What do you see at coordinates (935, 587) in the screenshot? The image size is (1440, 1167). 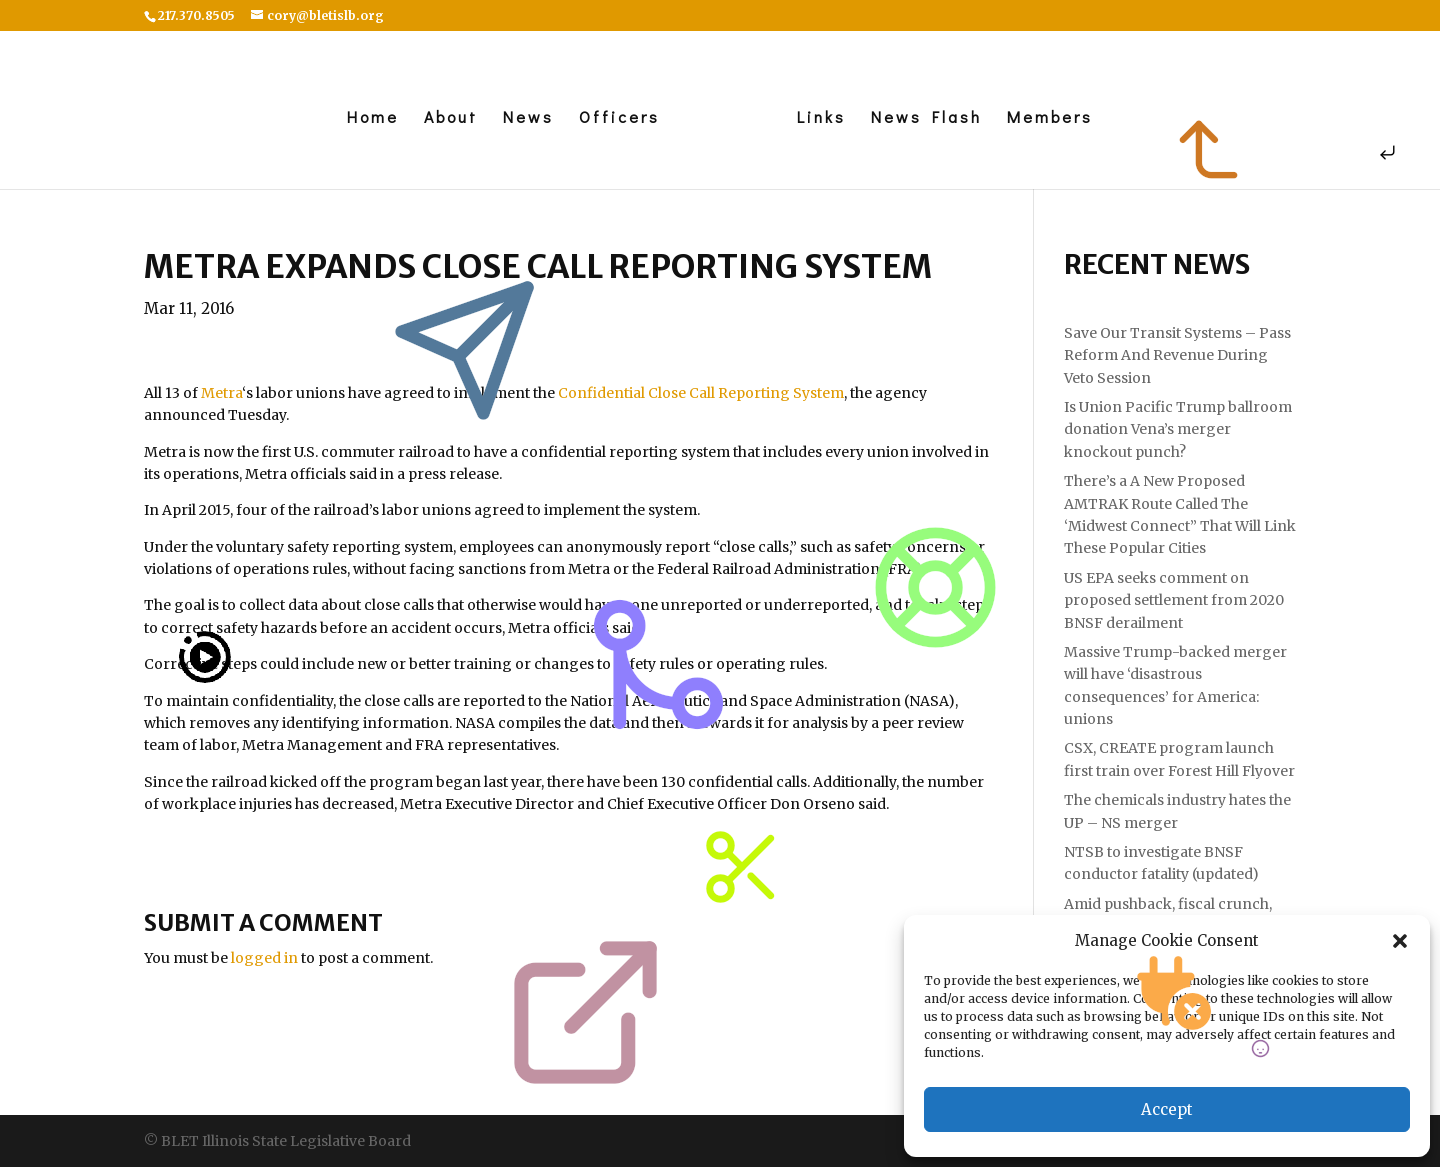 I see `access help or support` at bounding box center [935, 587].